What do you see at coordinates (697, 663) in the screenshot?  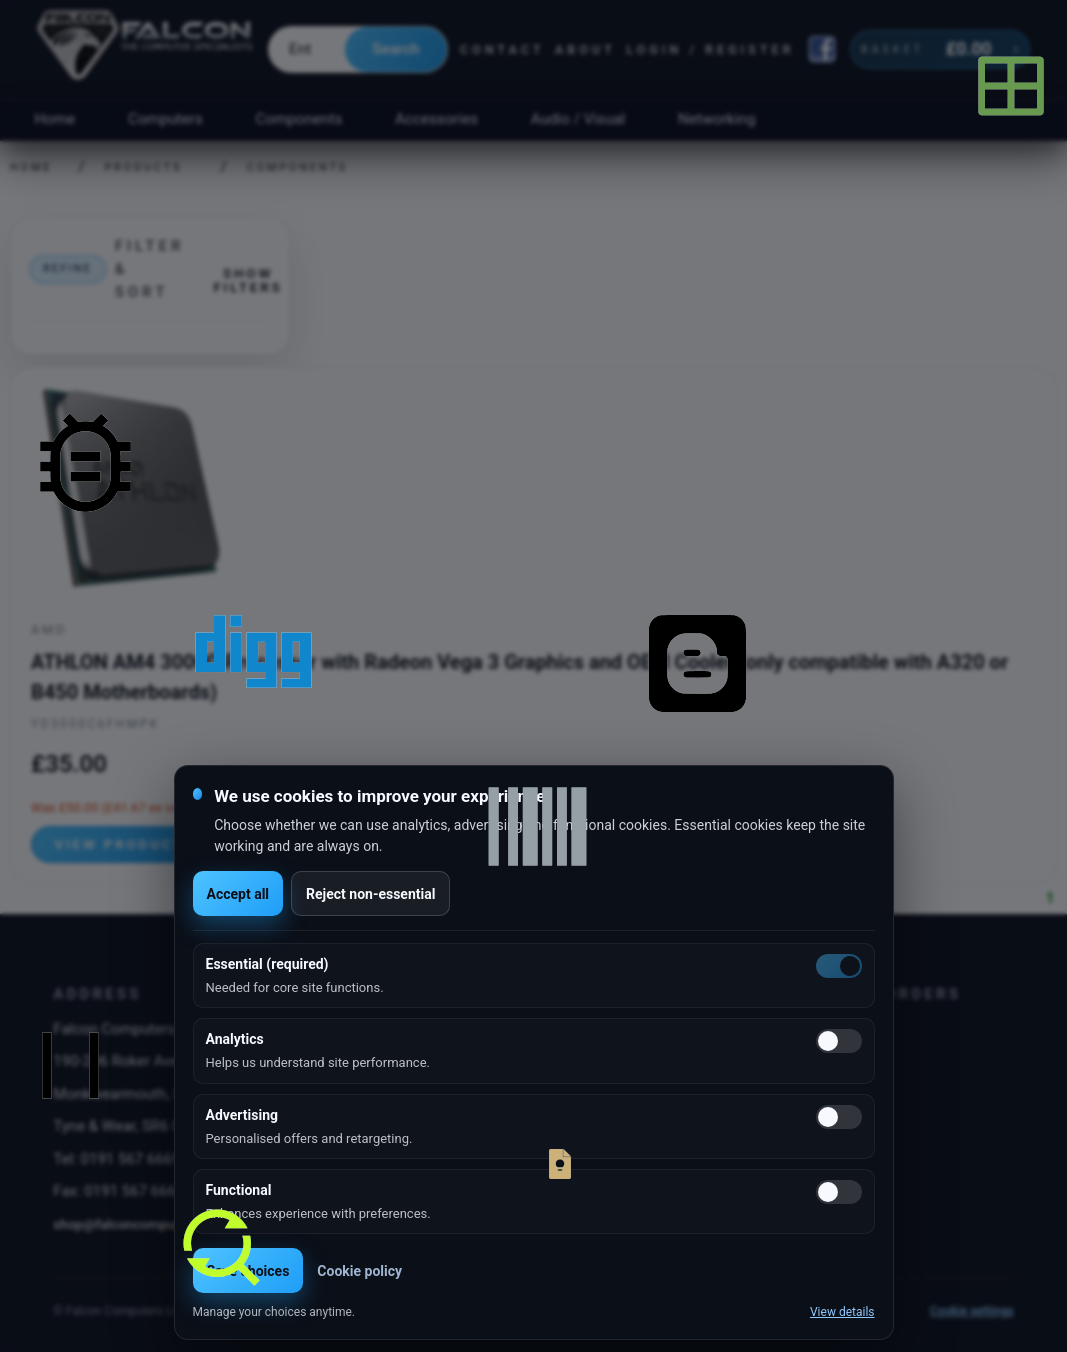 I see `open the Blogger app` at bounding box center [697, 663].